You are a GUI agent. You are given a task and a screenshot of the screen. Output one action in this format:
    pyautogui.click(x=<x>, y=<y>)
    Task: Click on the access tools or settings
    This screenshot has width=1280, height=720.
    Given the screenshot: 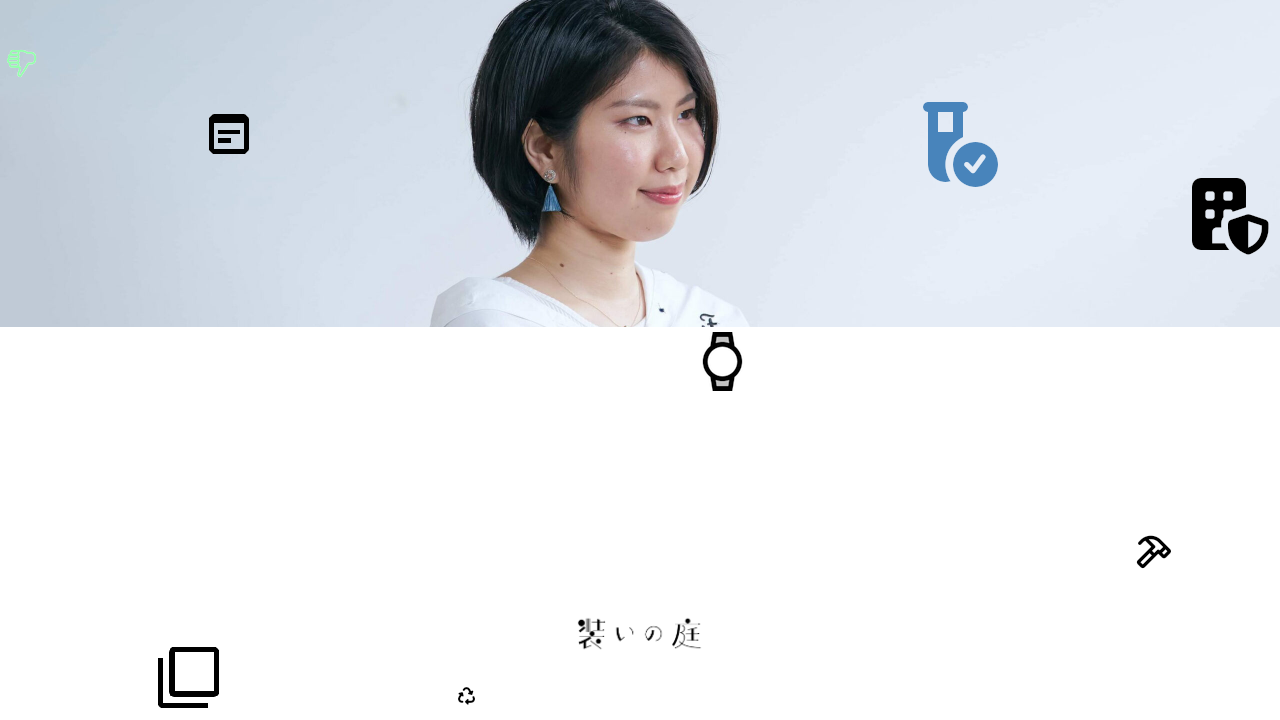 What is the action you would take?
    pyautogui.click(x=1152, y=552)
    